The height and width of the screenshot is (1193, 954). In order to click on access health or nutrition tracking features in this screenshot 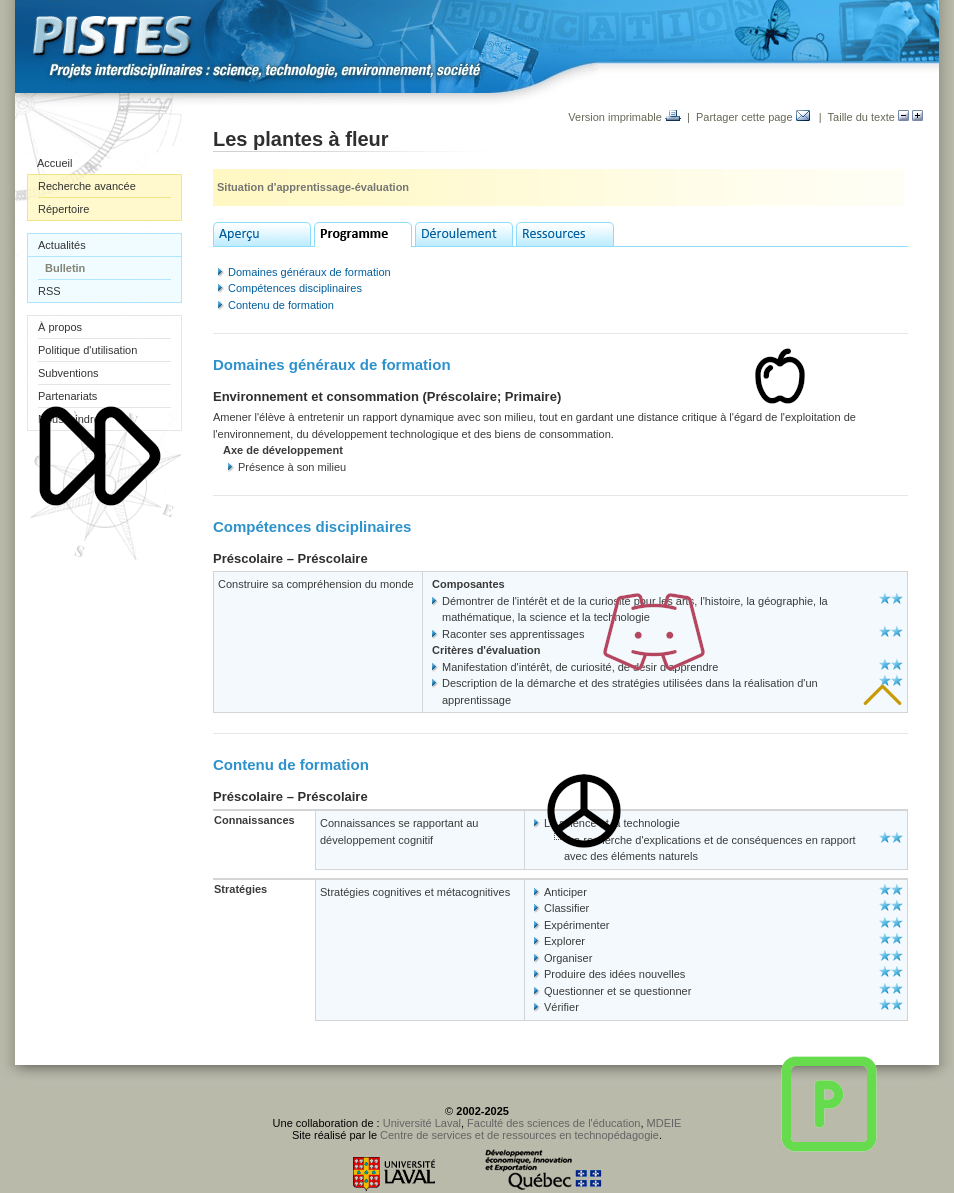, I will do `click(780, 376)`.